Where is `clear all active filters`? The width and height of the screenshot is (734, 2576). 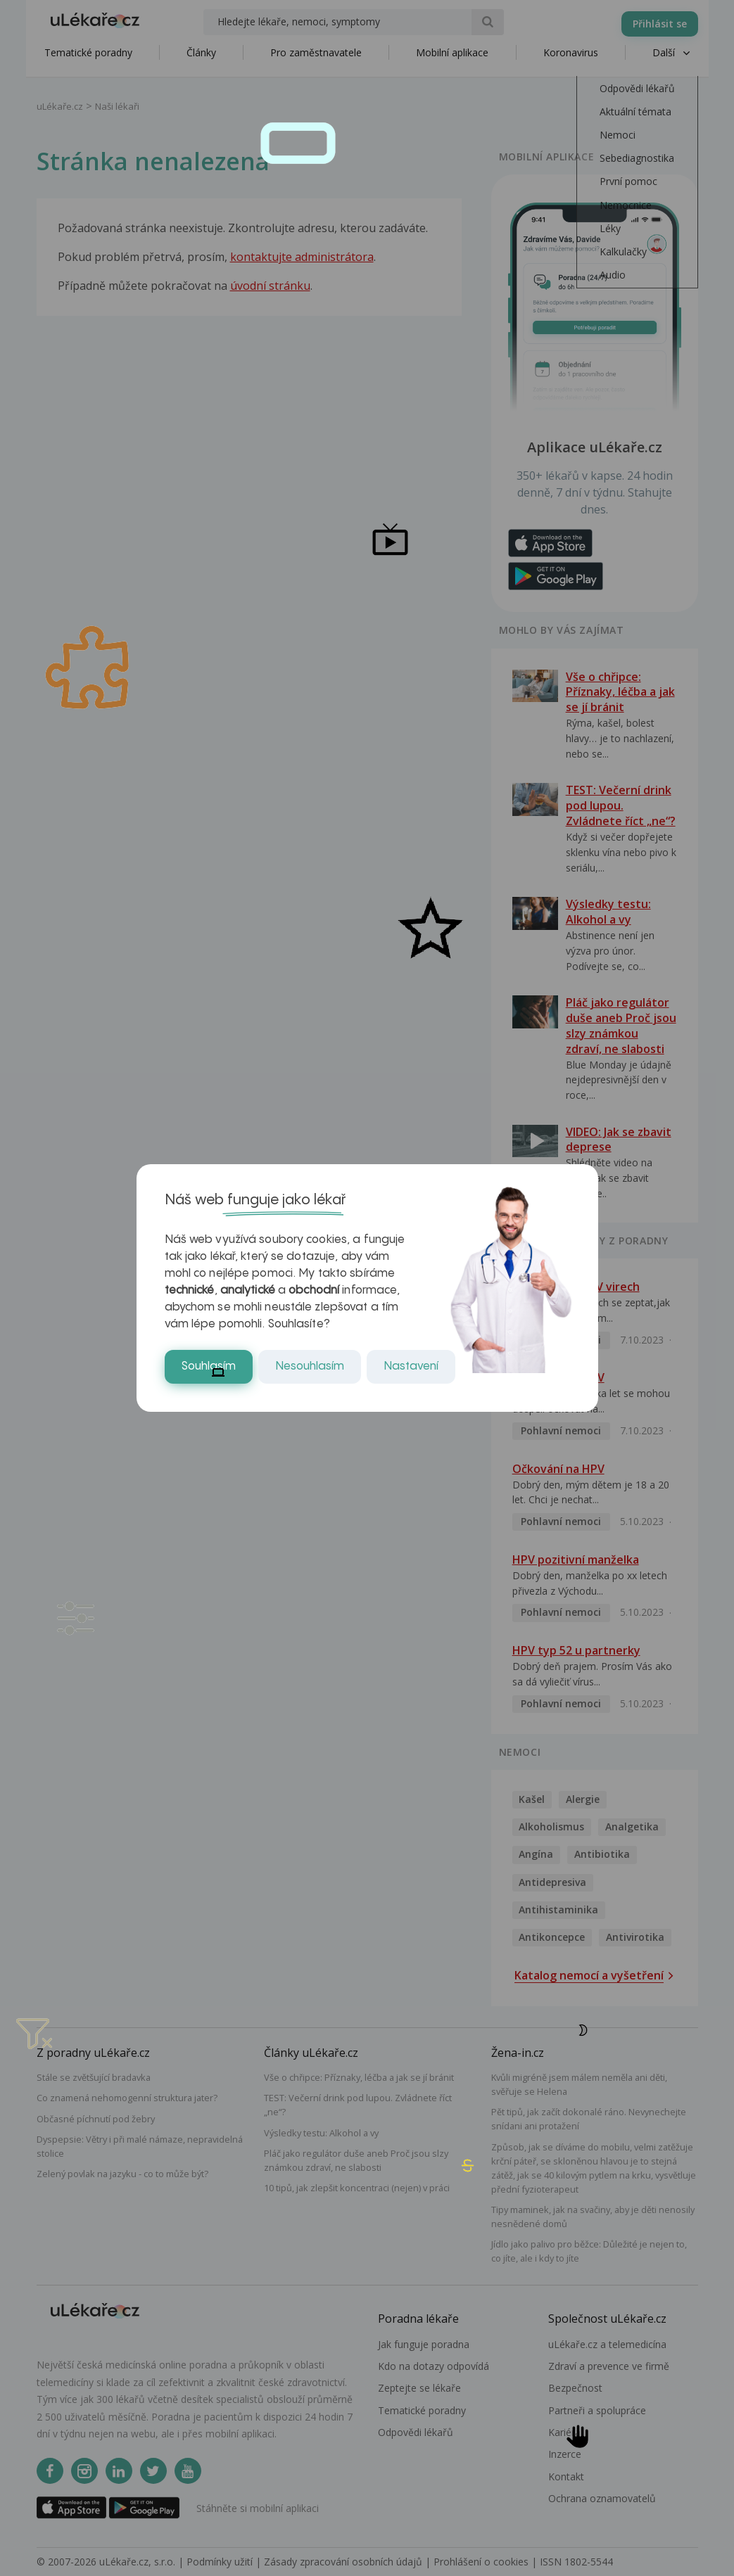
clear all active filters is located at coordinates (32, 2032).